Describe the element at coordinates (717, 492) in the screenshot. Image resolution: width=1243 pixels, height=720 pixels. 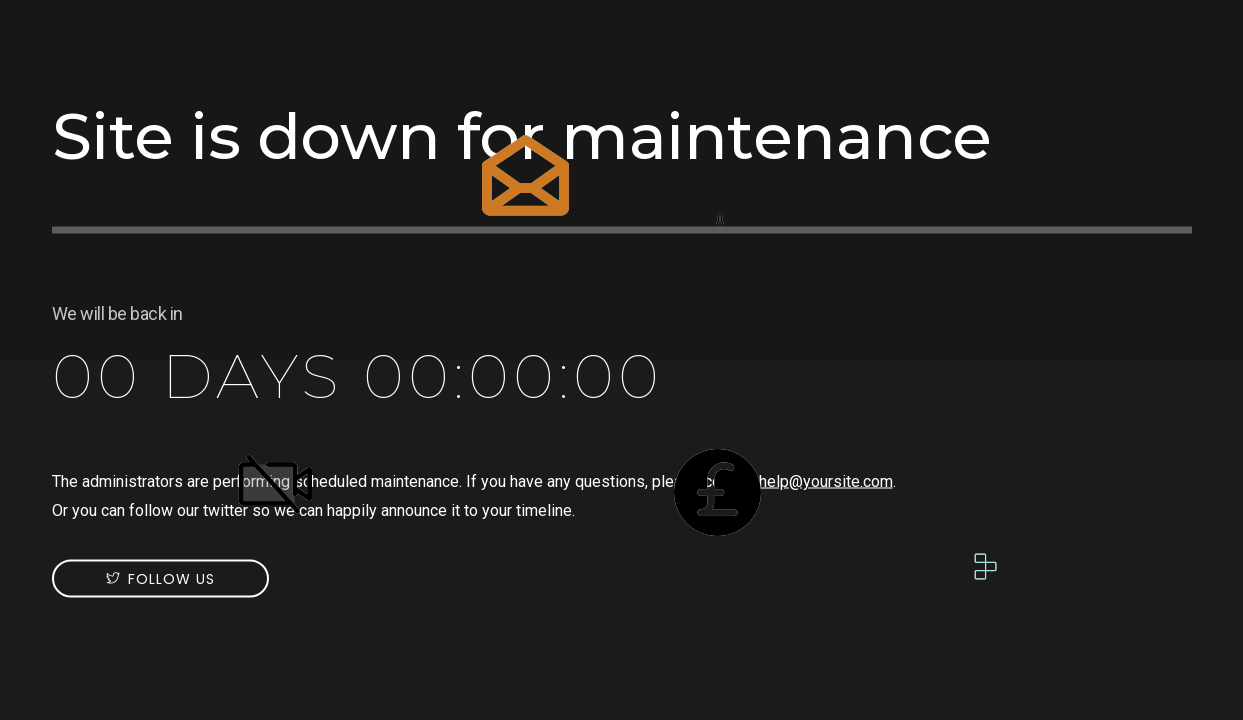
I see `view prices in British pounds` at that location.